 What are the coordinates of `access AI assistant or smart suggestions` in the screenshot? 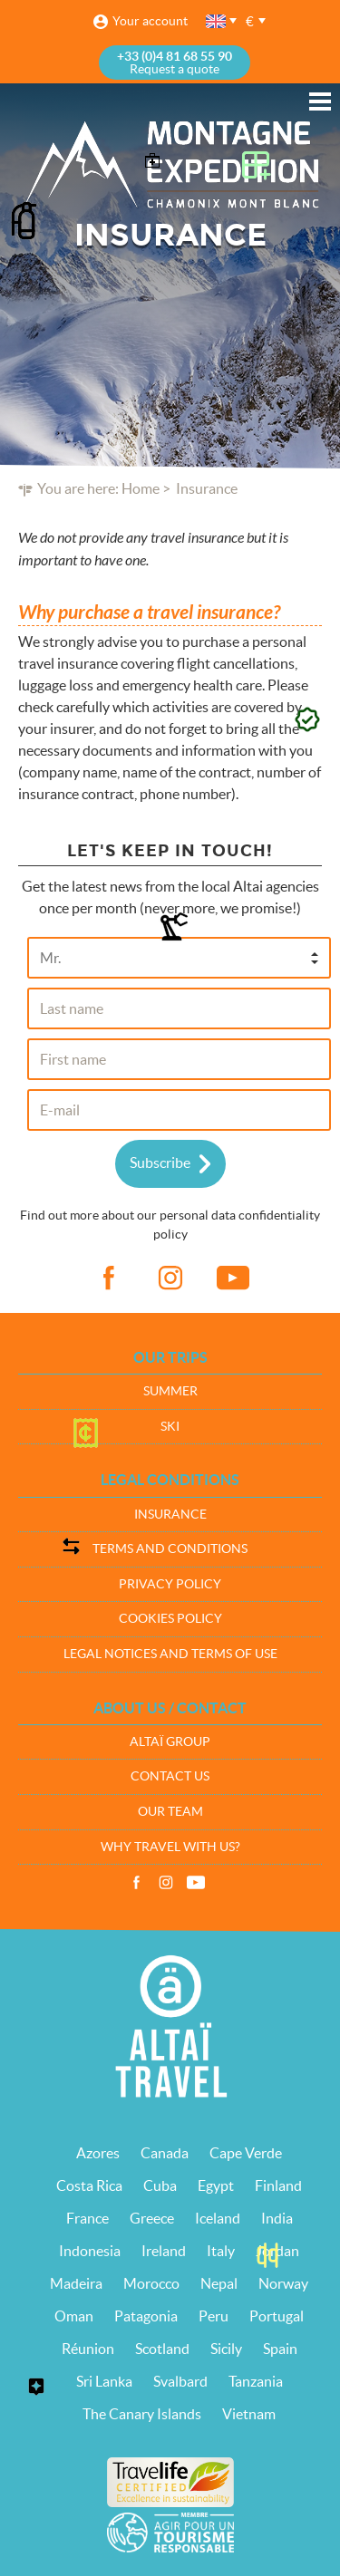 It's located at (36, 2387).